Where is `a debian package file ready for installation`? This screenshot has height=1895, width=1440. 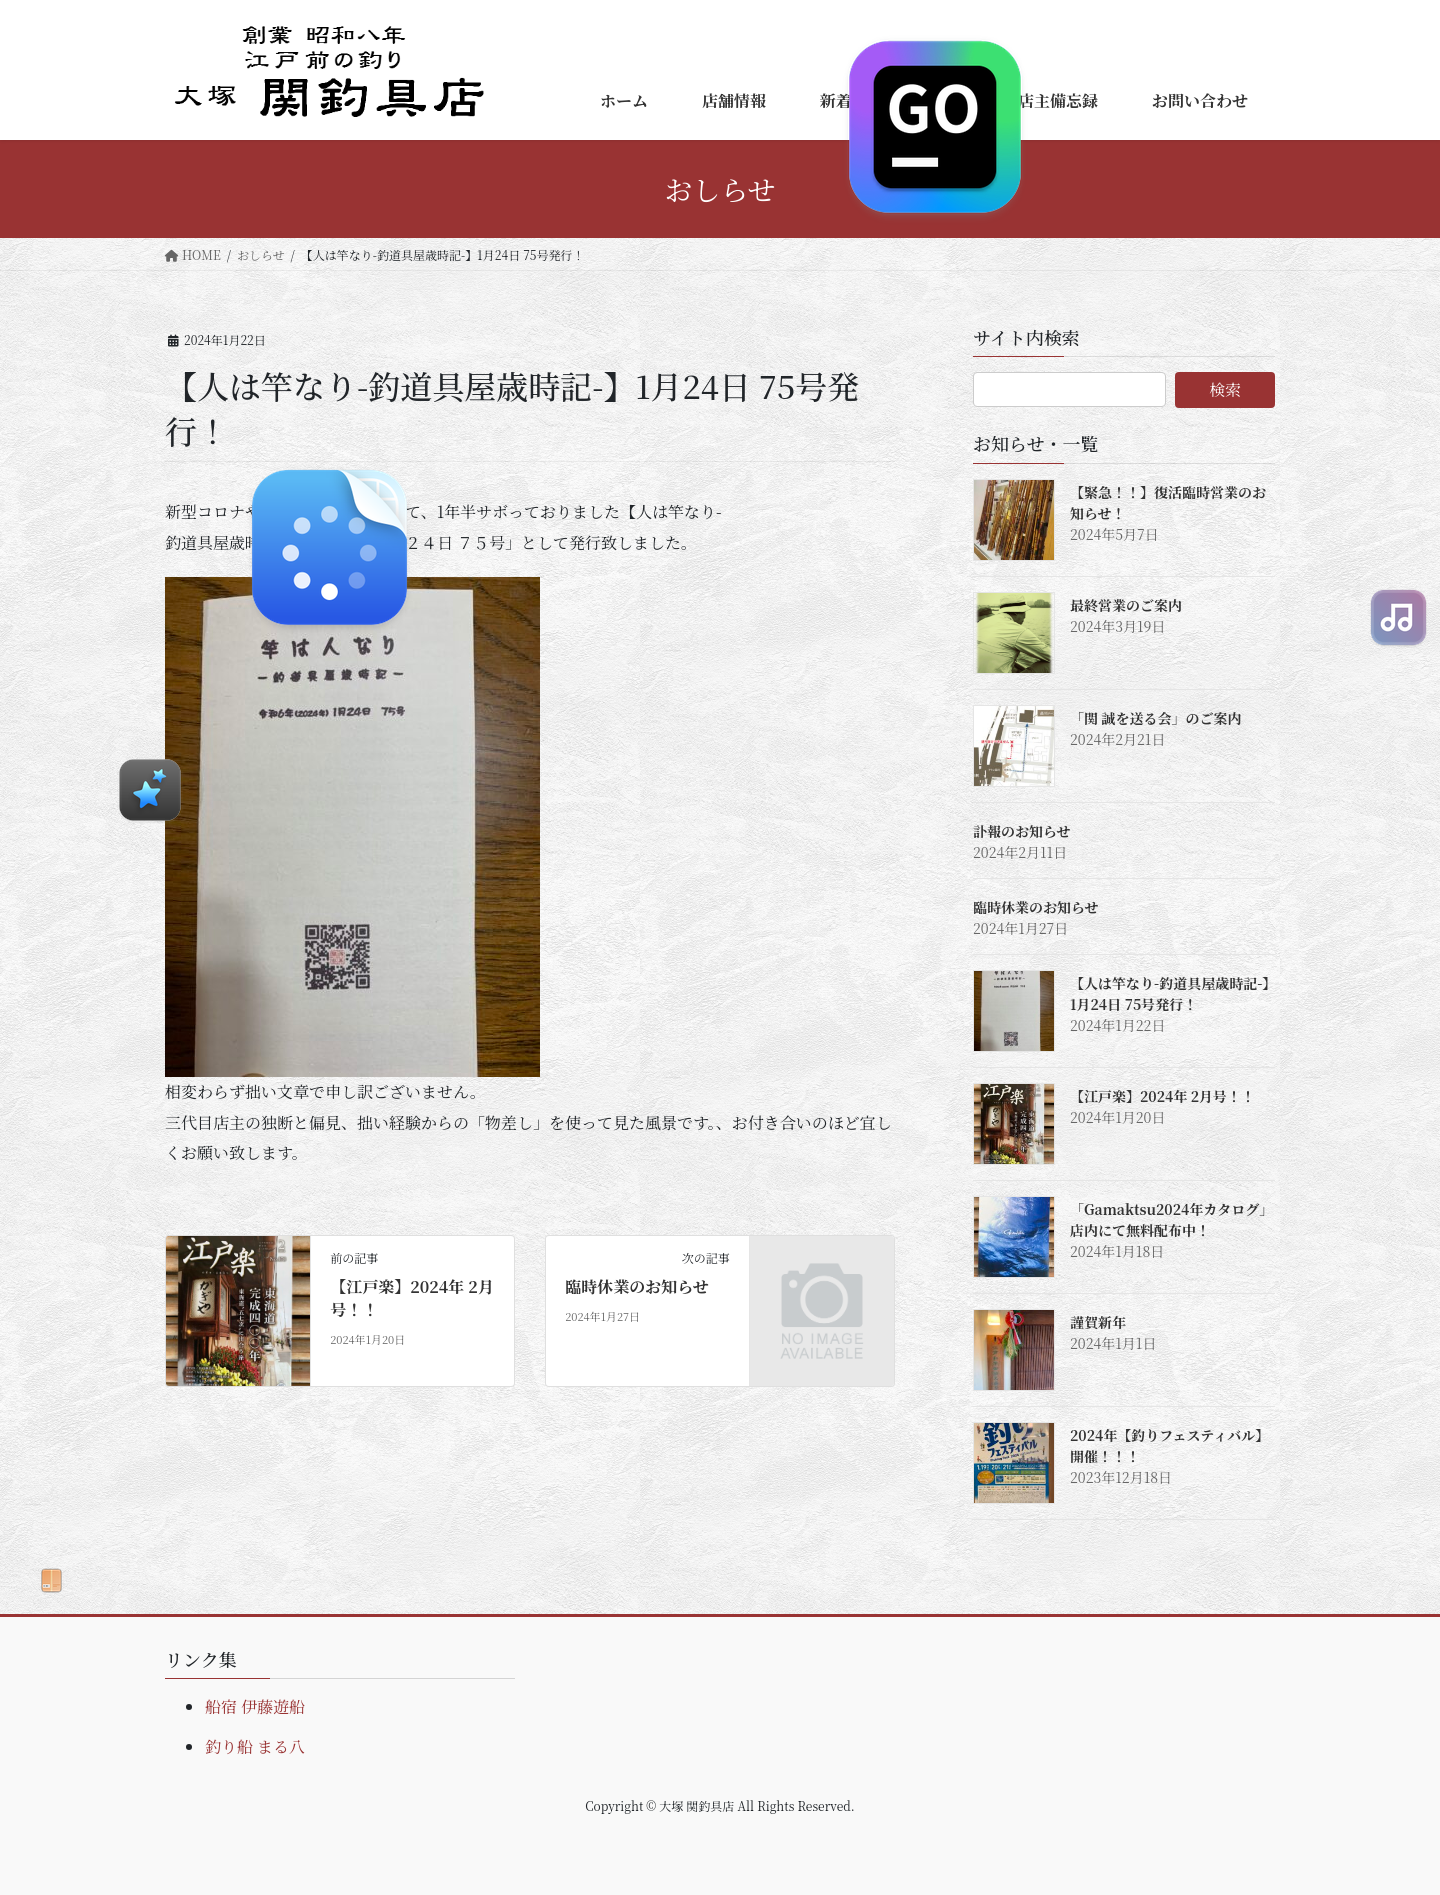 a debian package file ready for installation is located at coordinates (51, 1580).